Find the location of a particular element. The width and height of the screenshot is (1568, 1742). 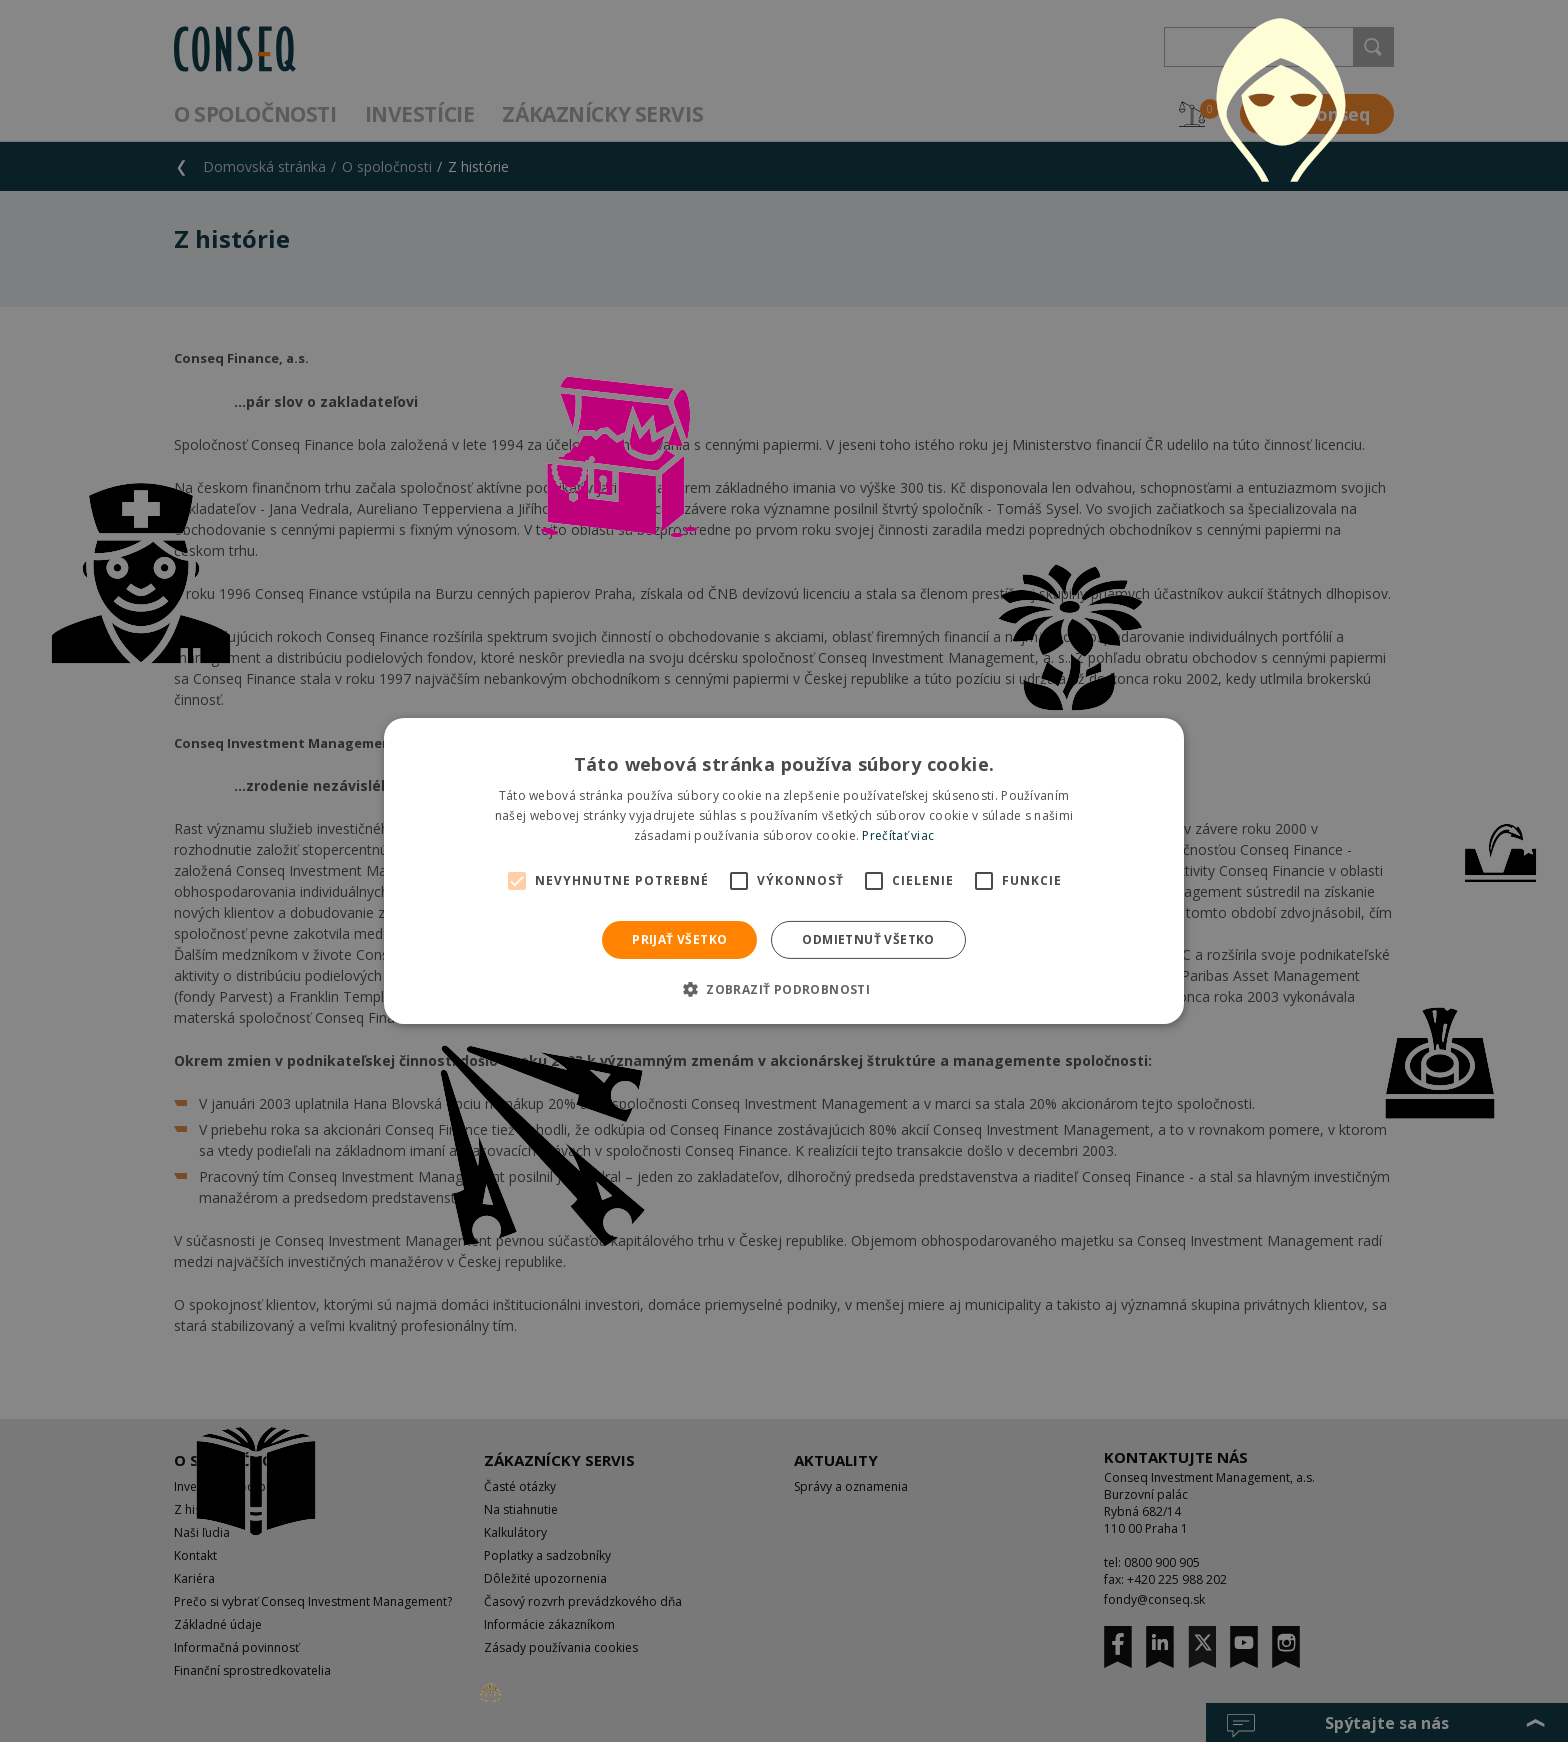

open a book or reading material is located at coordinates (256, 1484).